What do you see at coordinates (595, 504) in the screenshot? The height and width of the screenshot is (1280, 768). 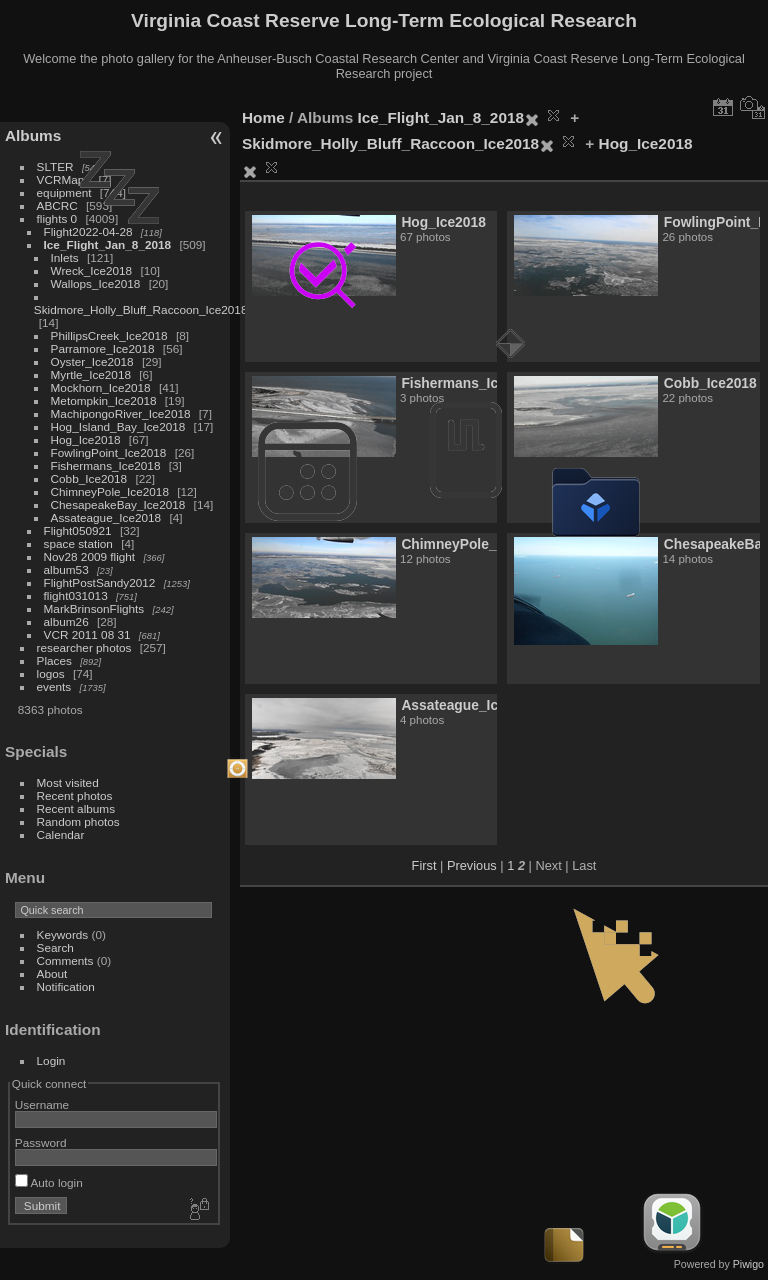 I see `open blockchain-related files and documents` at bounding box center [595, 504].